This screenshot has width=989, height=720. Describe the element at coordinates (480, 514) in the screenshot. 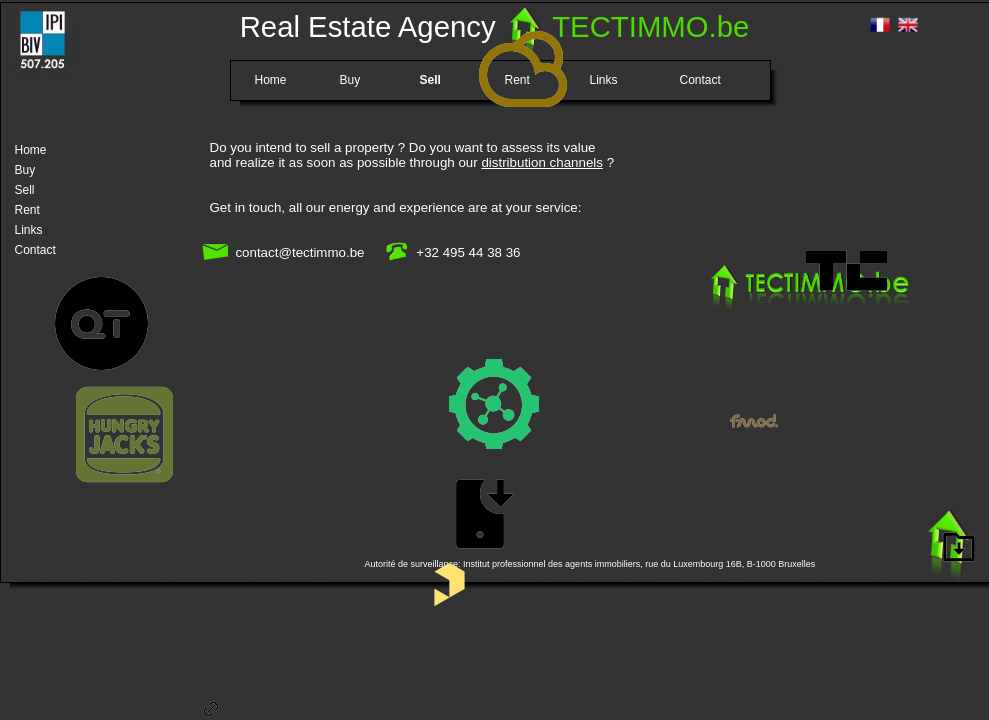

I see `download app to mobile device` at that location.